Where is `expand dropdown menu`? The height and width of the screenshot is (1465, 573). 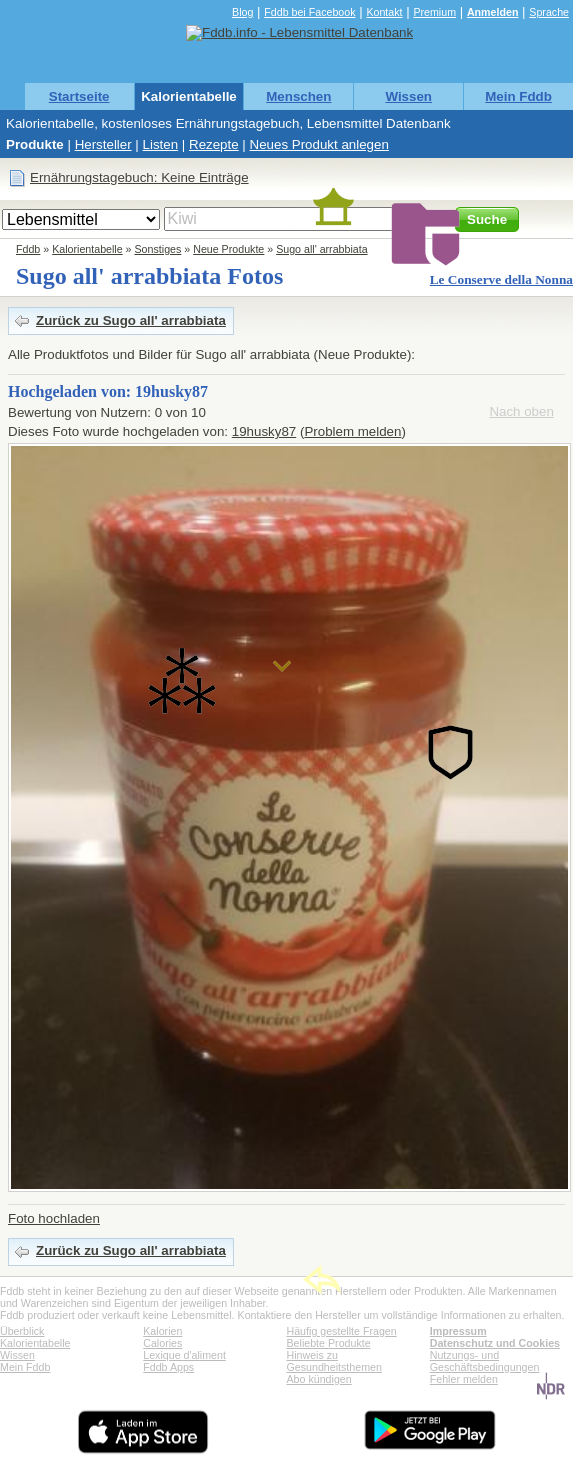
expand dropdown menu is located at coordinates (282, 666).